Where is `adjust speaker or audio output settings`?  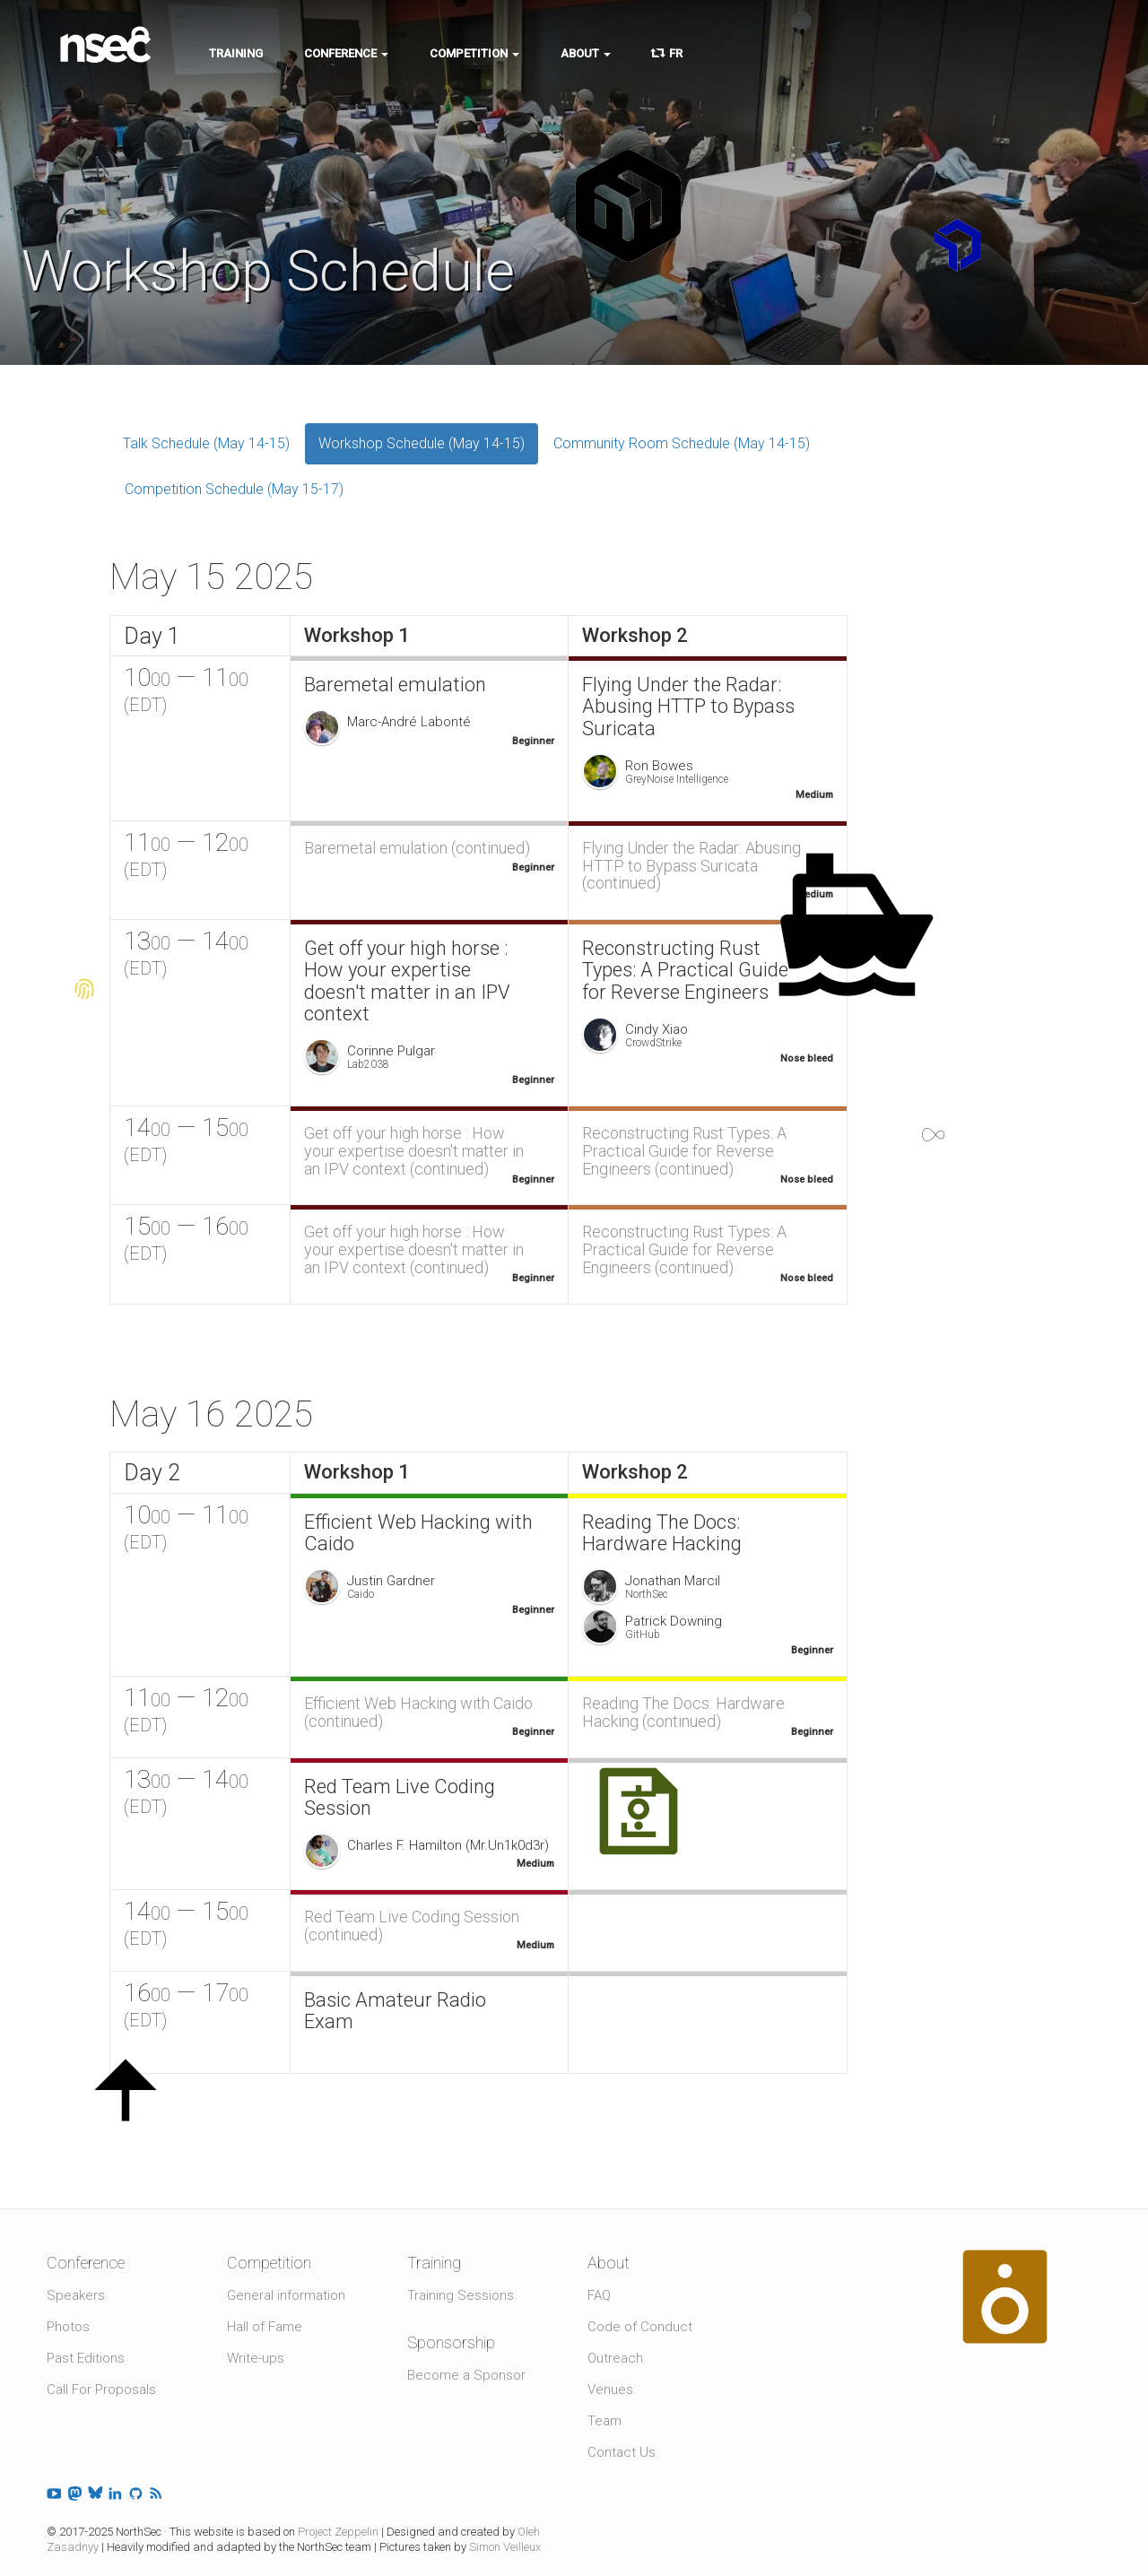 adjust speaker or audio output settings is located at coordinates (1004, 2296).